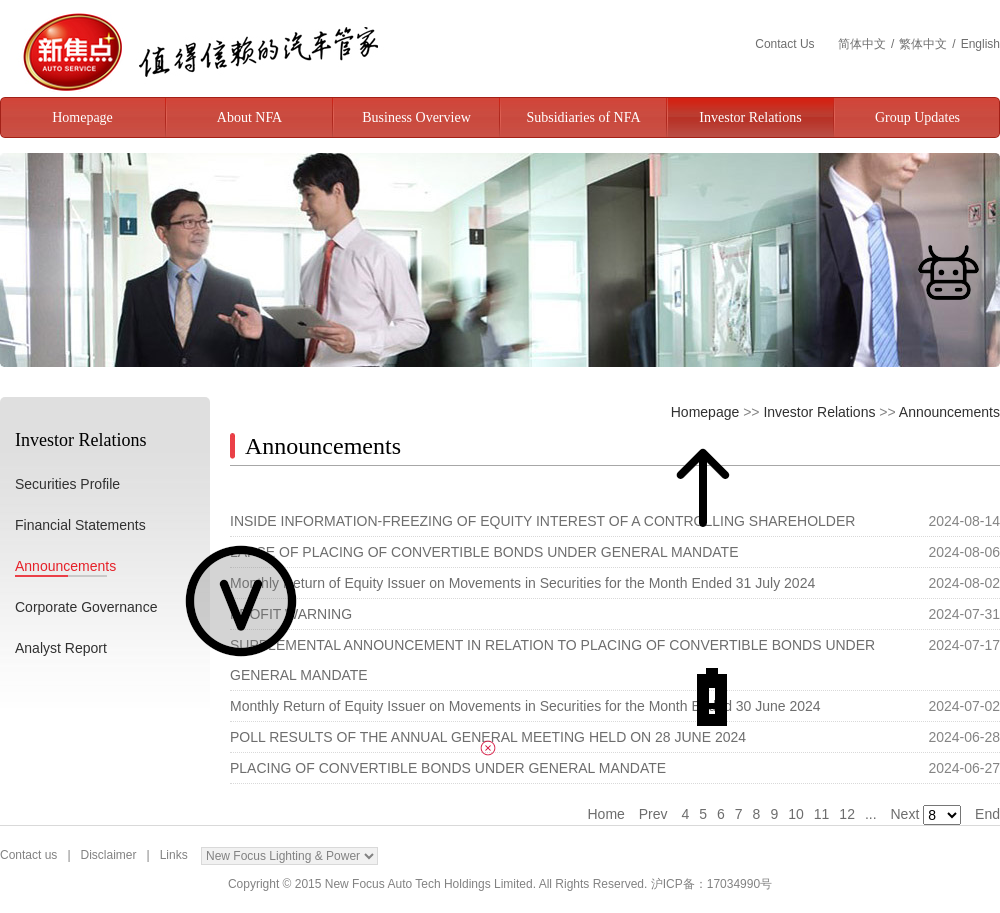  What do you see at coordinates (712, 697) in the screenshot?
I see `low battery warning` at bounding box center [712, 697].